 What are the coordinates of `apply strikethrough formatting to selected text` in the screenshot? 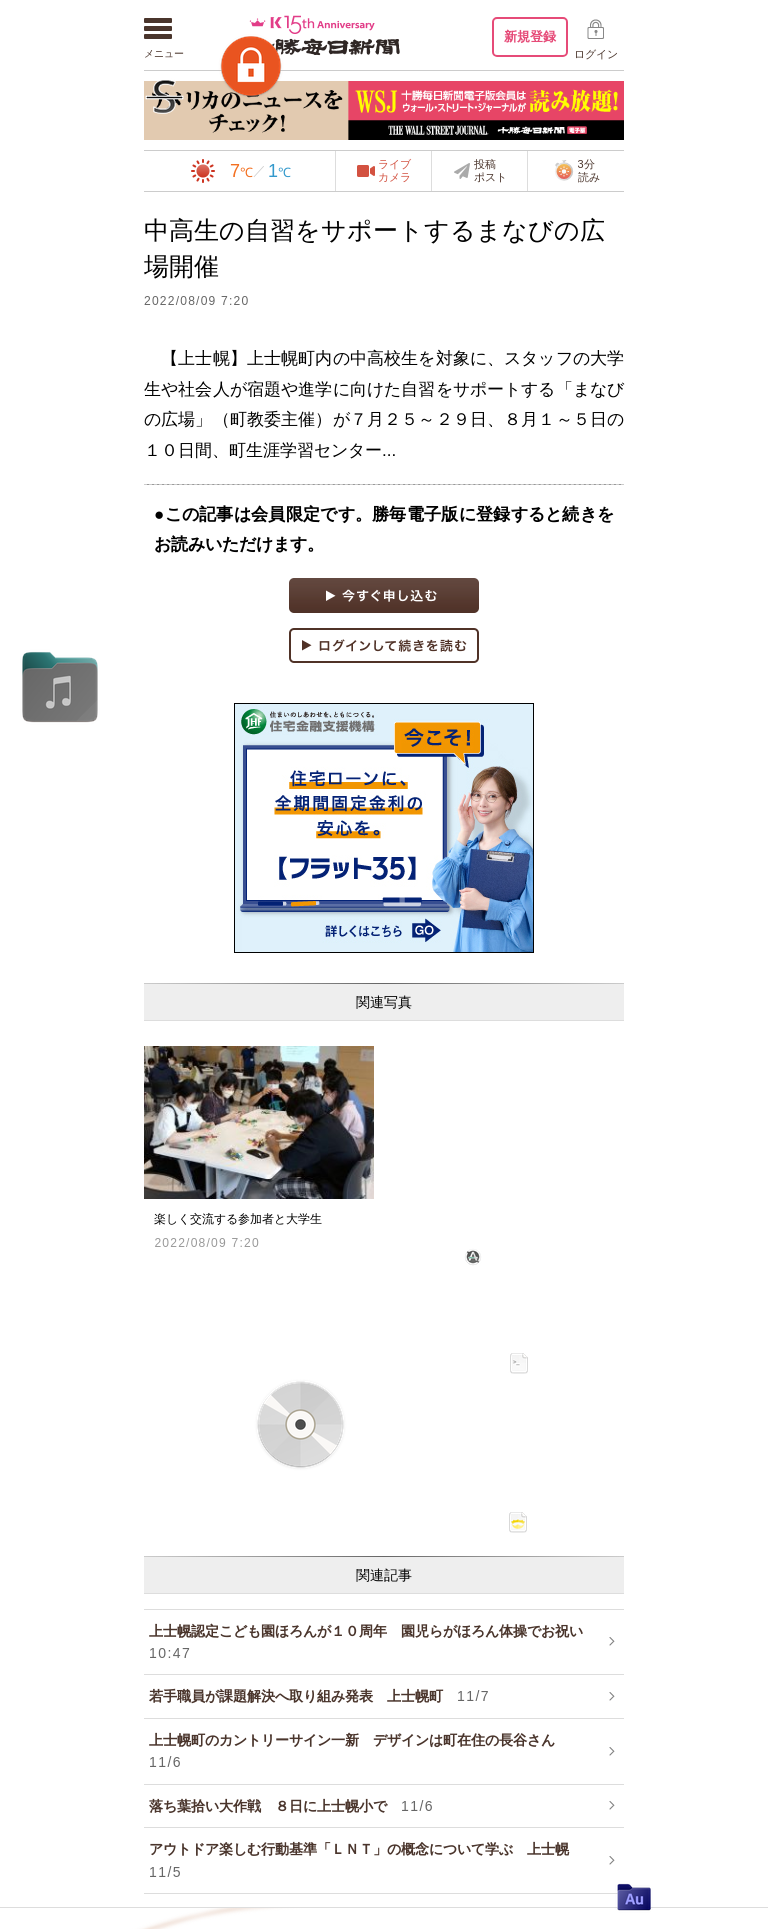 It's located at (164, 97).